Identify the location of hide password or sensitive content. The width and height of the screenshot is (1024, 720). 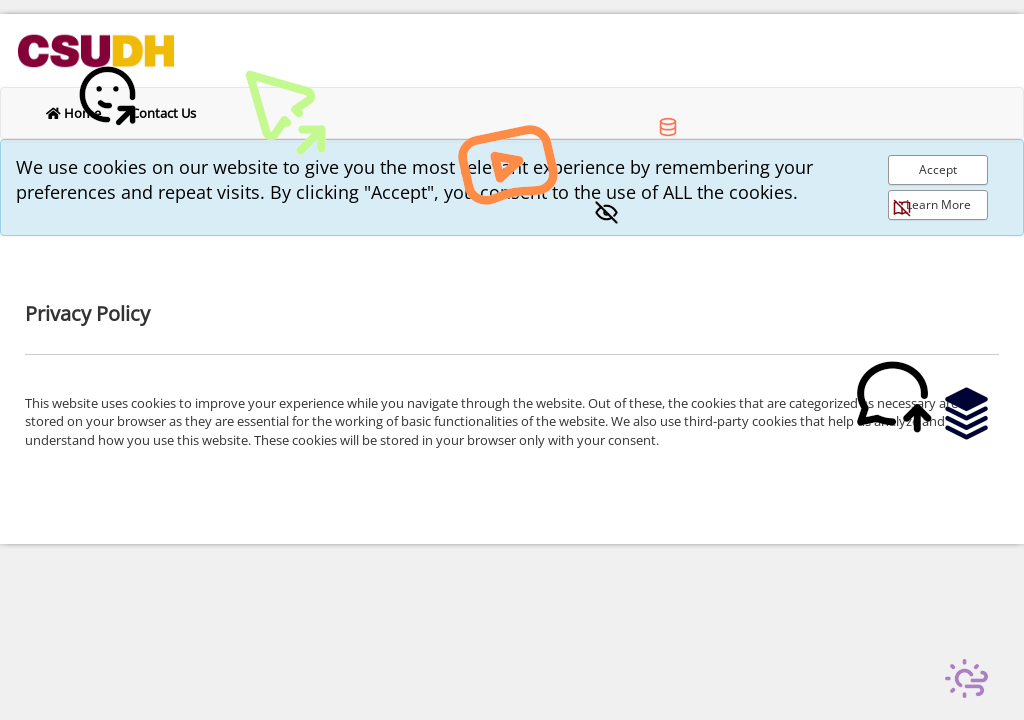
(606, 212).